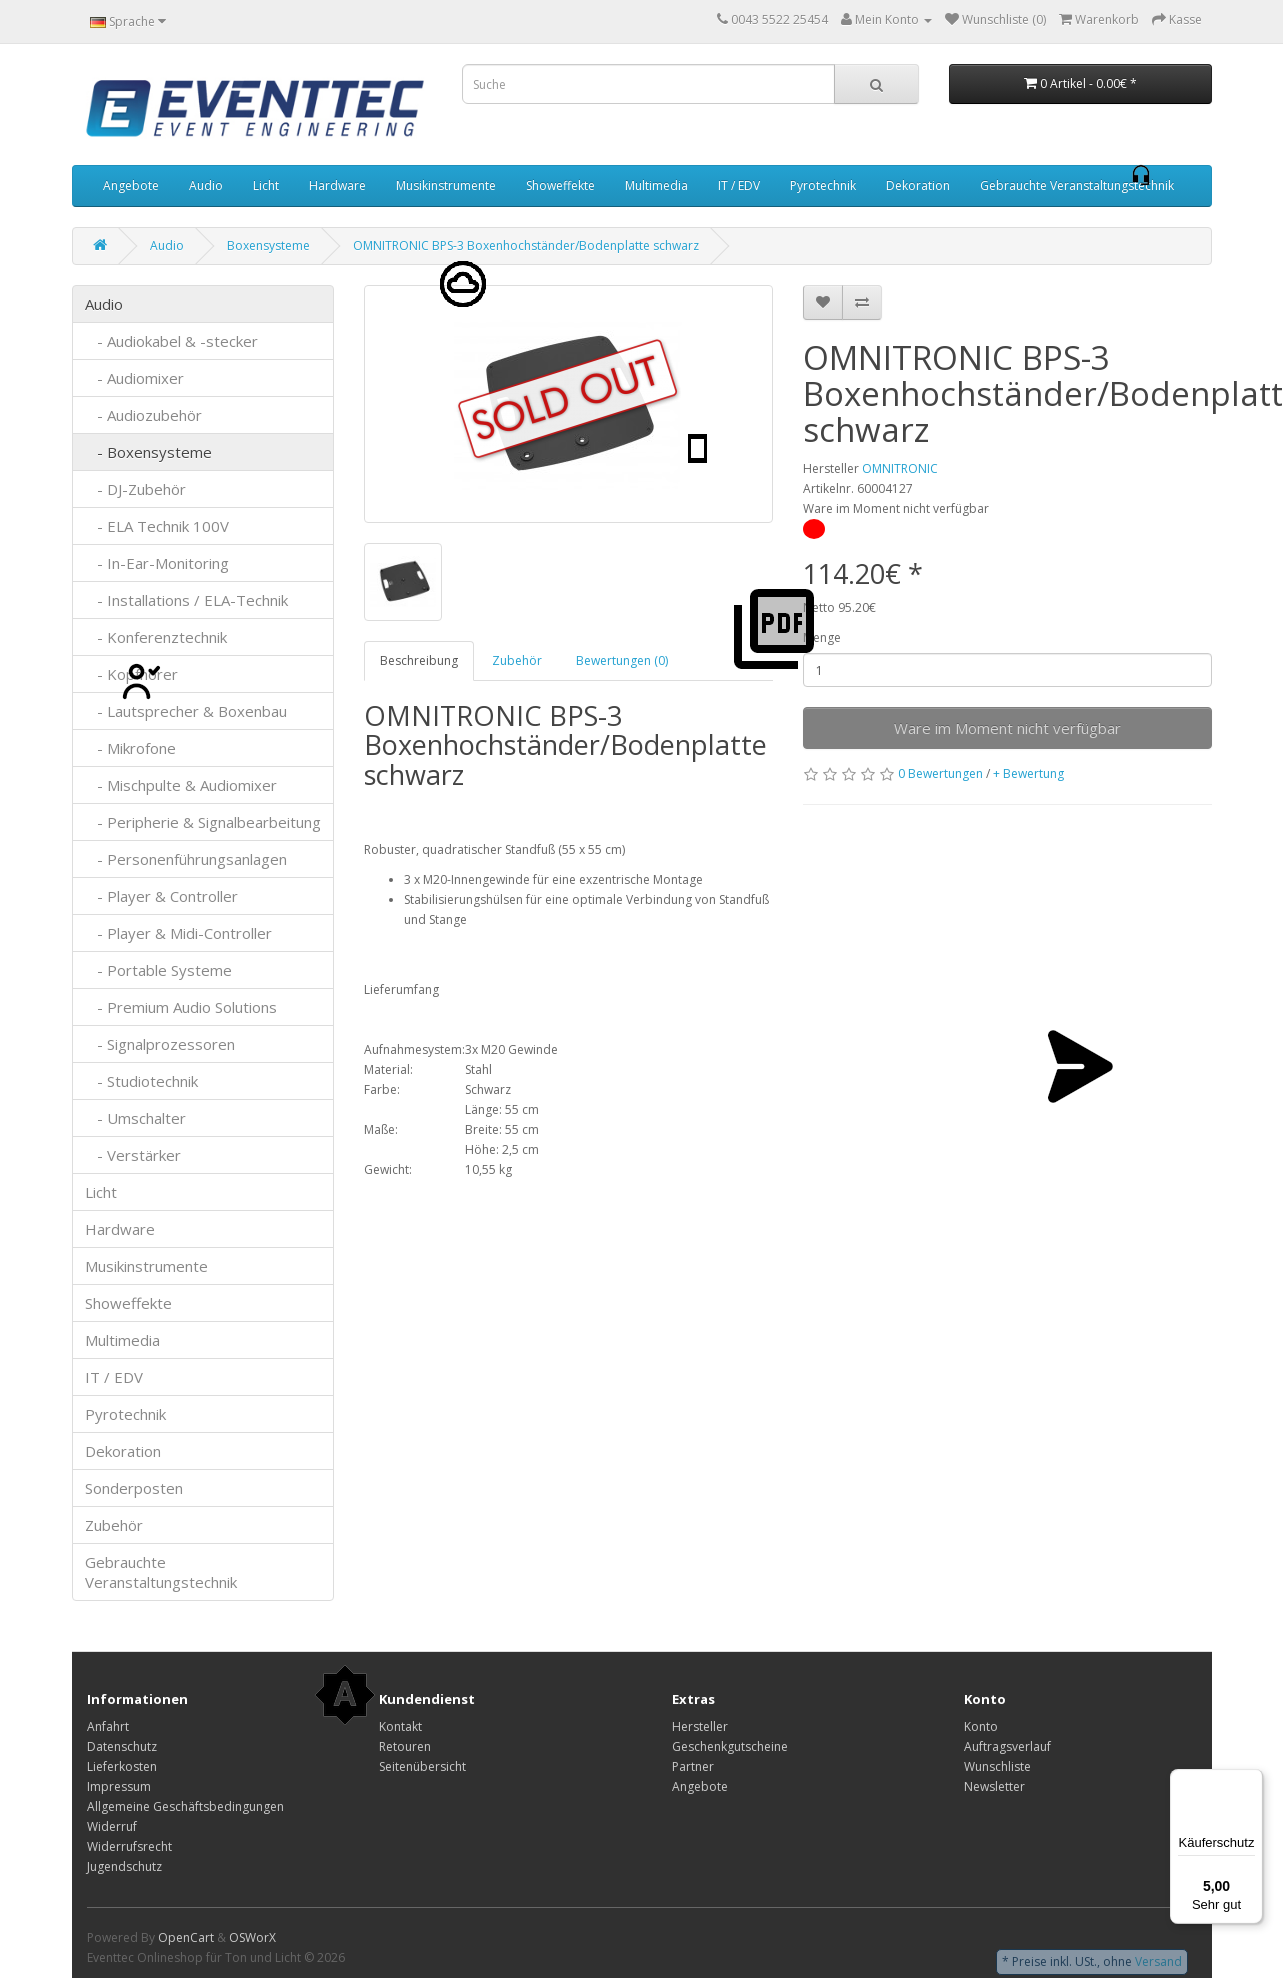  I want to click on enable automatic brightness adjustment, so click(345, 1695).